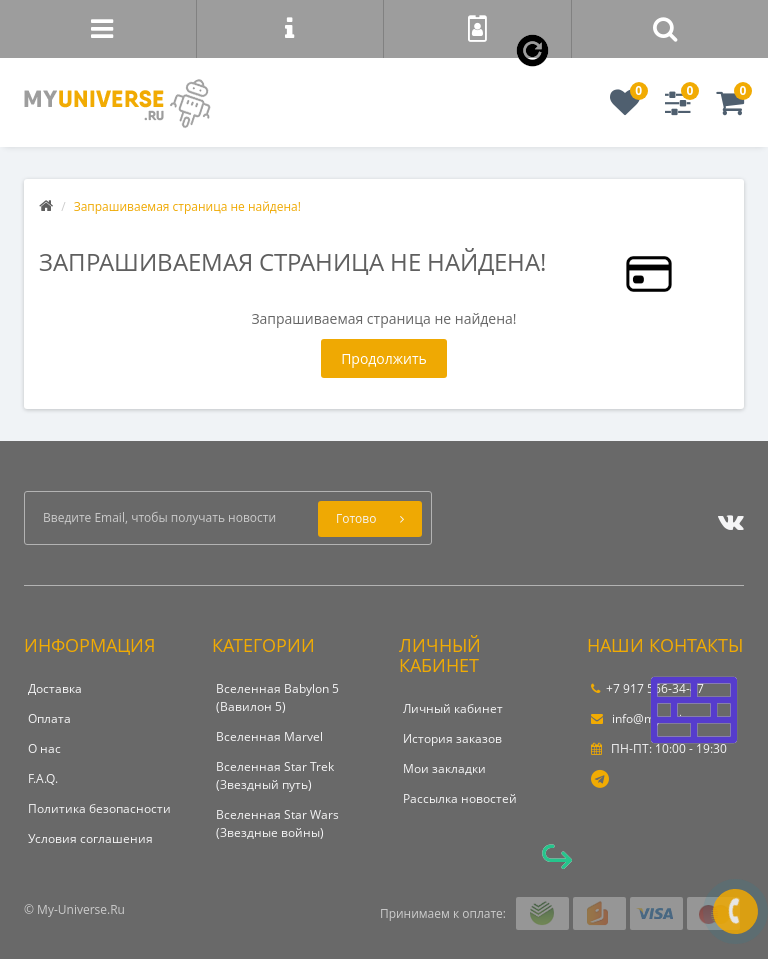 This screenshot has width=768, height=959. Describe the element at coordinates (649, 274) in the screenshot. I see `access payment methods` at that location.